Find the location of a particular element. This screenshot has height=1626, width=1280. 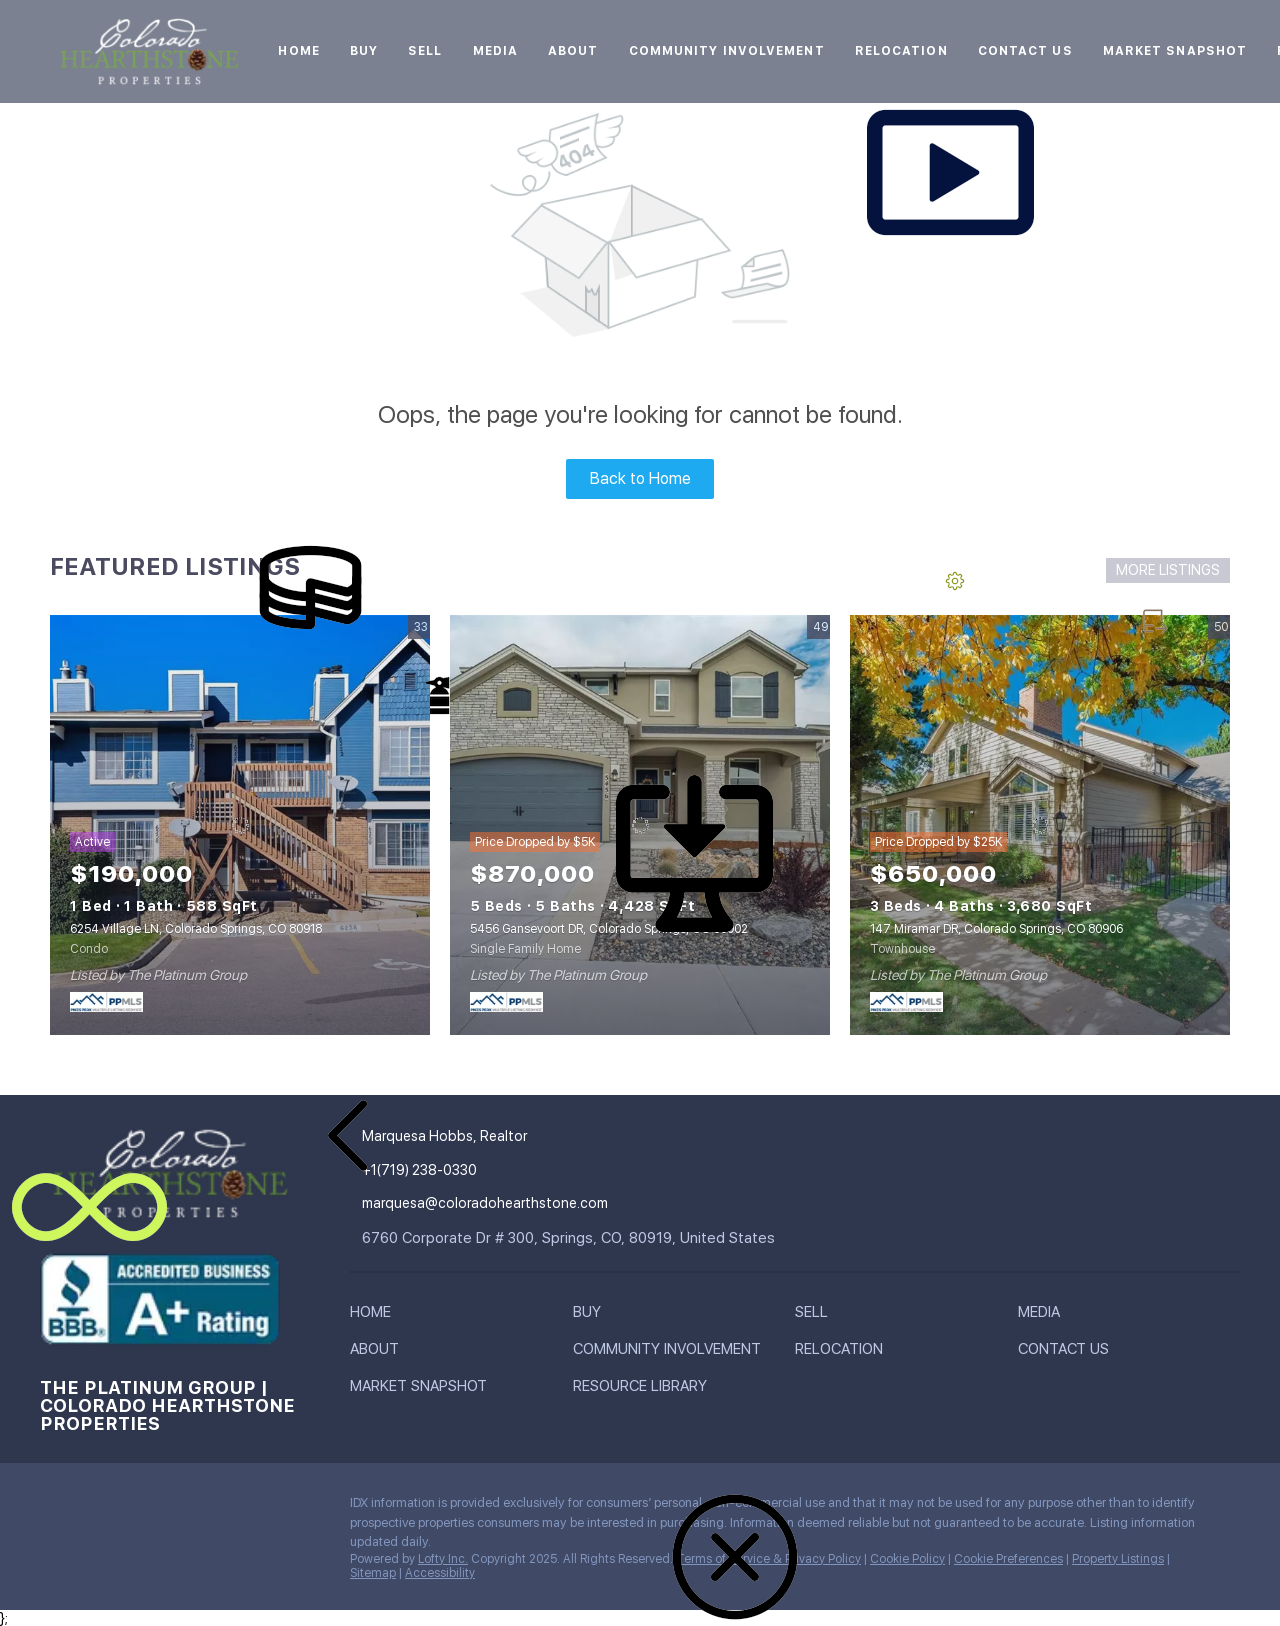

pull changes from a remote repository is located at coordinates (1154, 622).